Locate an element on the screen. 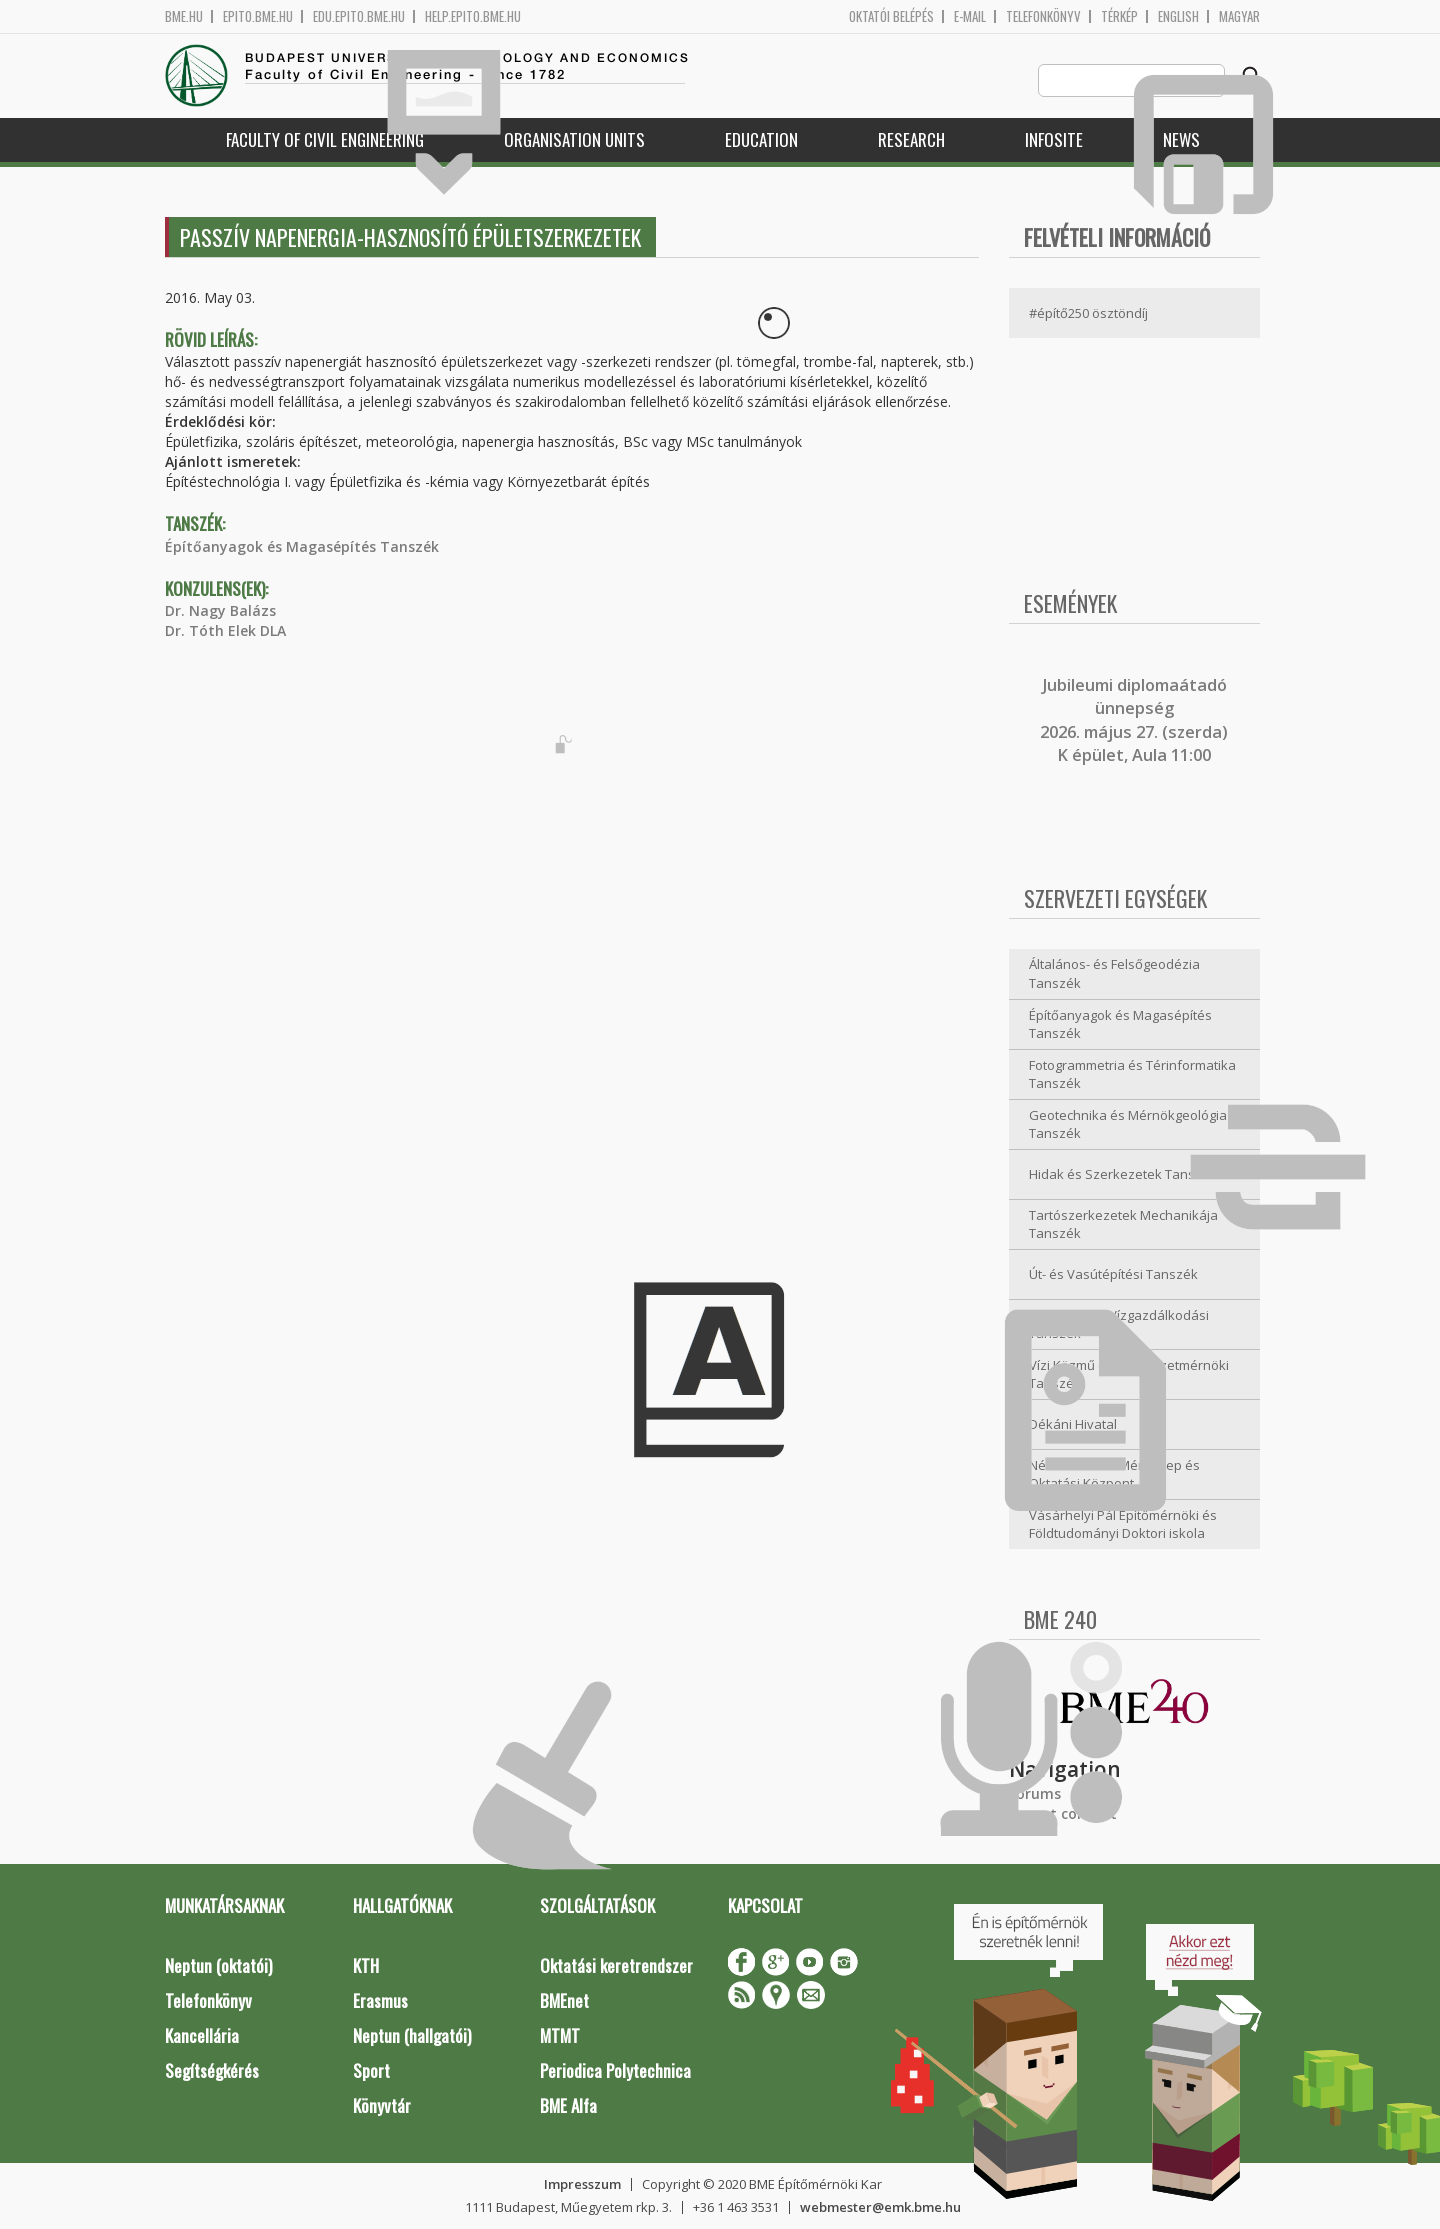 The image size is (1440, 2229). apply strikethrough formatting to selected text is located at coordinates (1278, 1167).